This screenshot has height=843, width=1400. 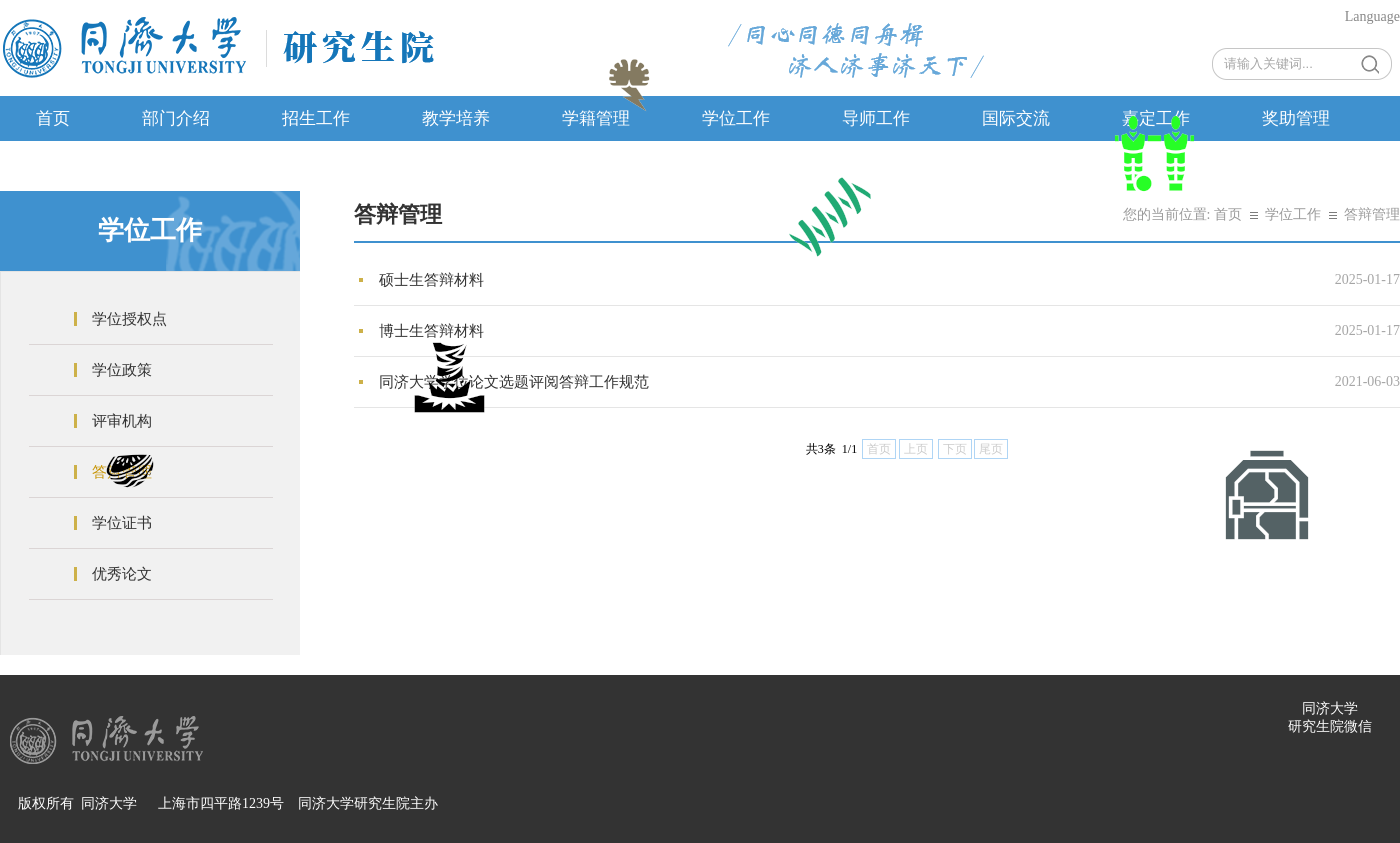 What do you see at coordinates (1154, 153) in the screenshot?
I see `access foosball or table football game` at bounding box center [1154, 153].